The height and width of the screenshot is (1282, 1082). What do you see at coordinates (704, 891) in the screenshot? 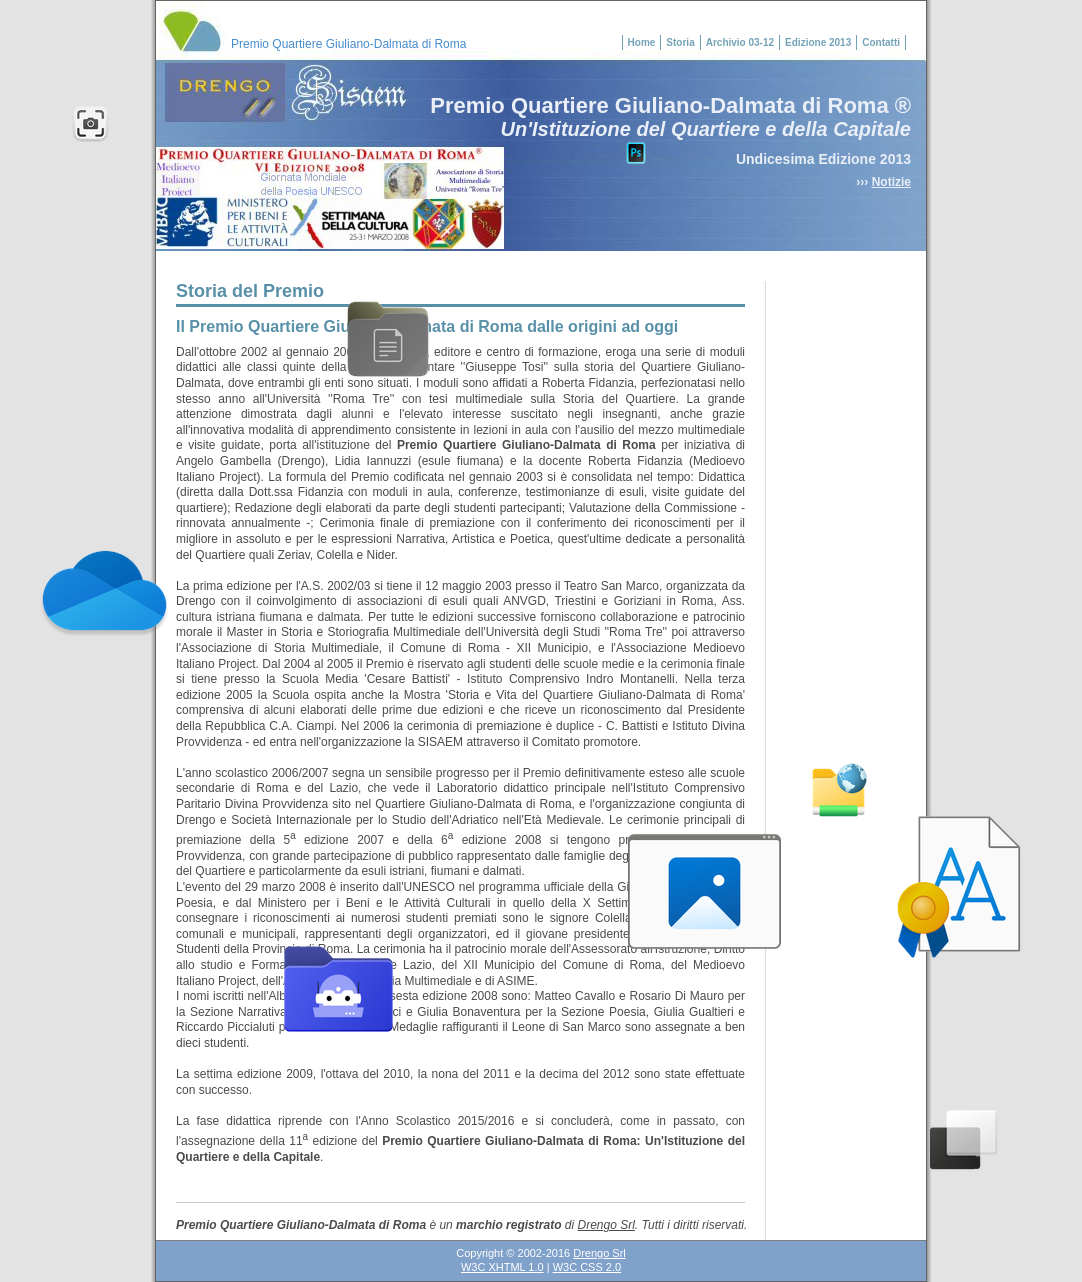
I see `open photos app` at bounding box center [704, 891].